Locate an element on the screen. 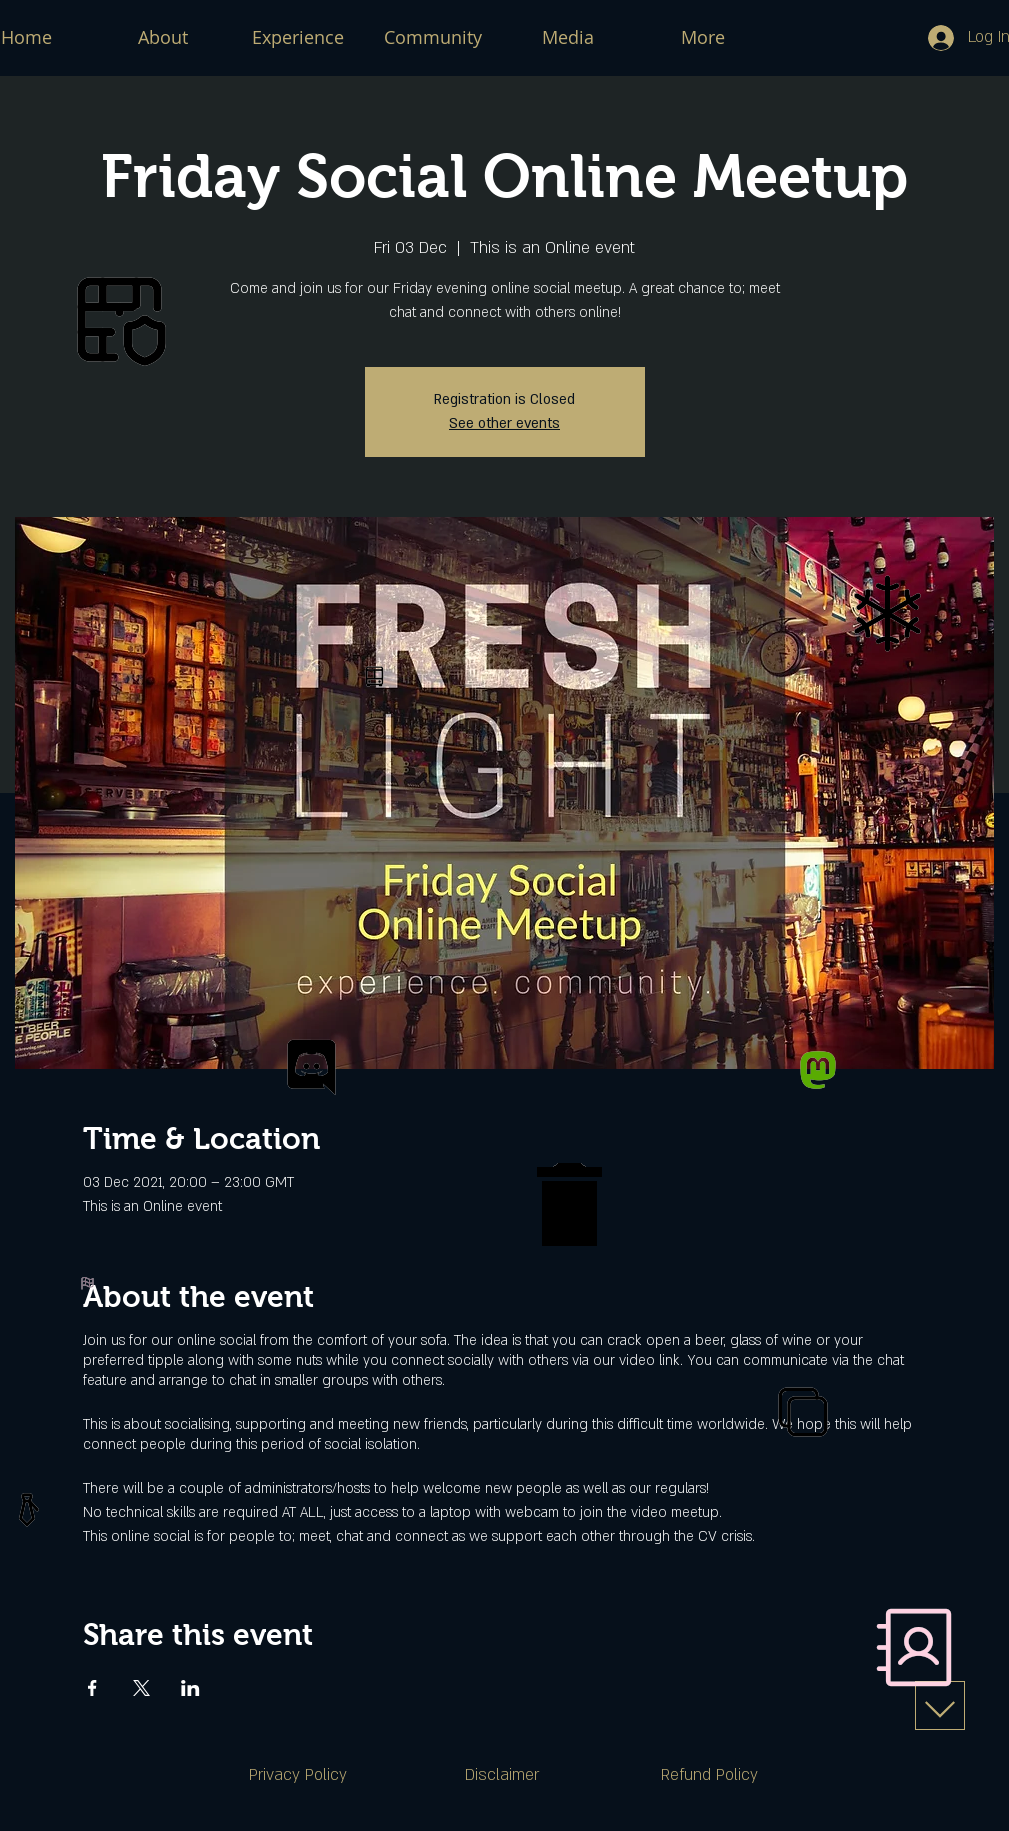 This screenshot has height=1831, width=1009. view formal dress code requirements is located at coordinates (27, 1509).